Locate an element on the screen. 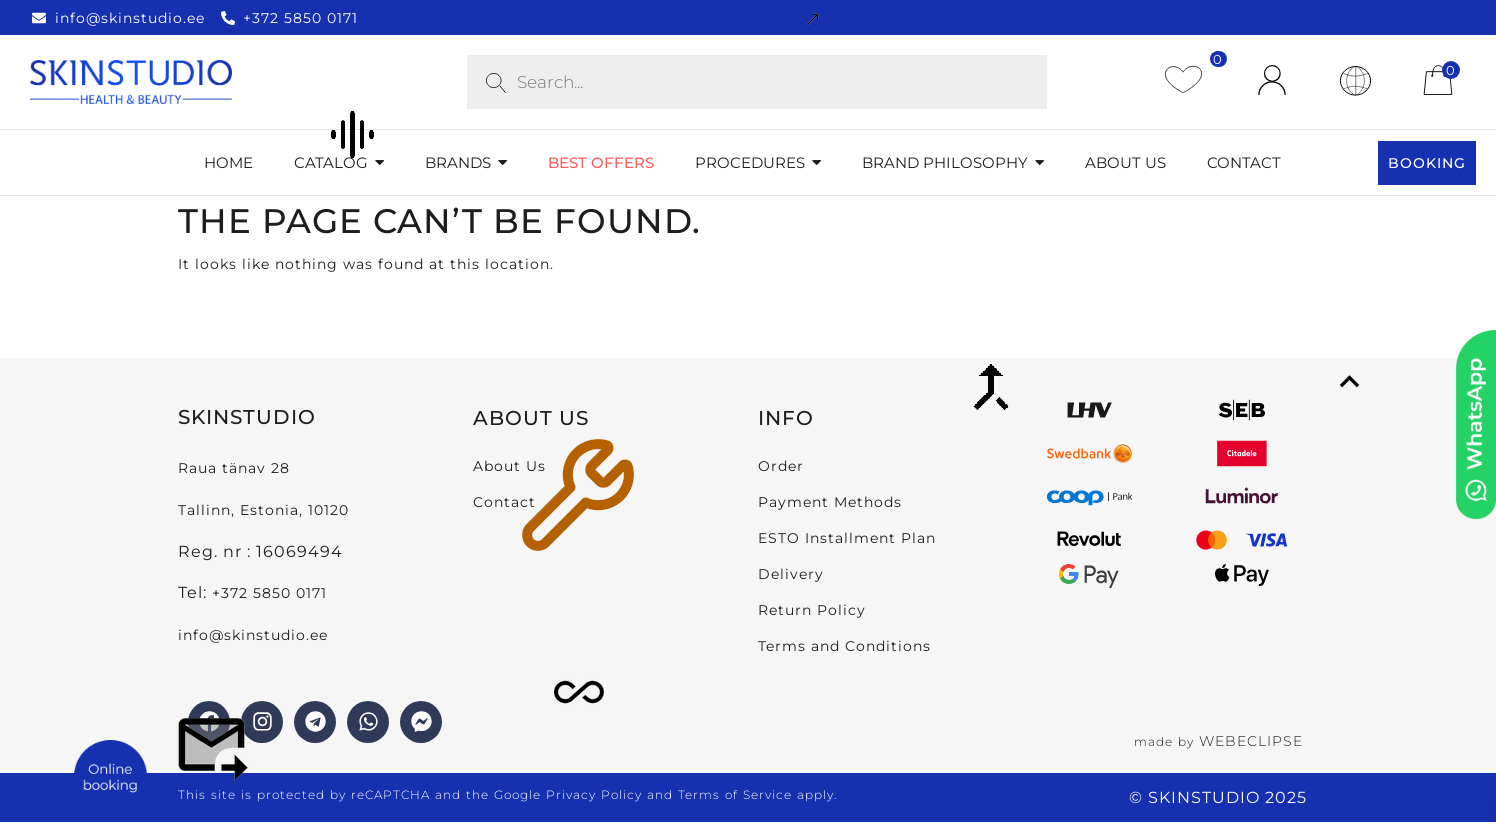 The width and height of the screenshot is (1496, 825). indicates unlimited or infinite option is located at coordinates (579, 692).